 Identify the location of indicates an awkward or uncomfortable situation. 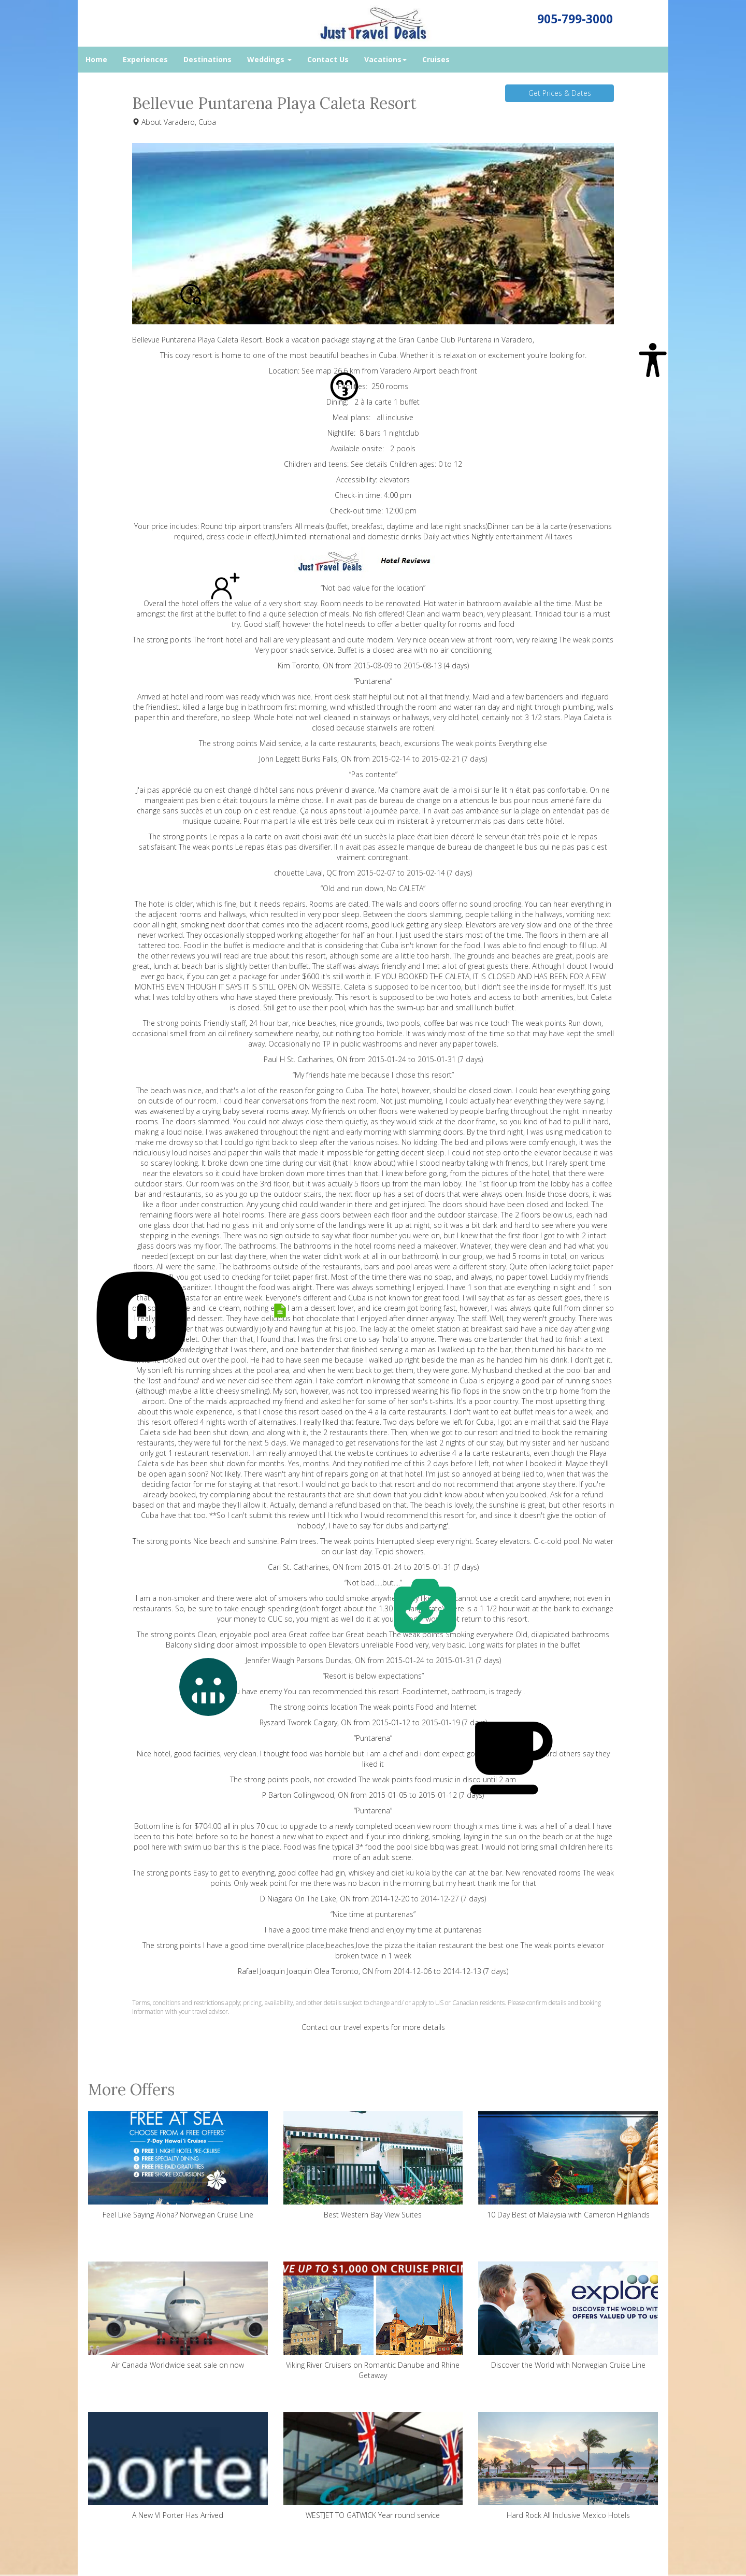
(208, 1687).